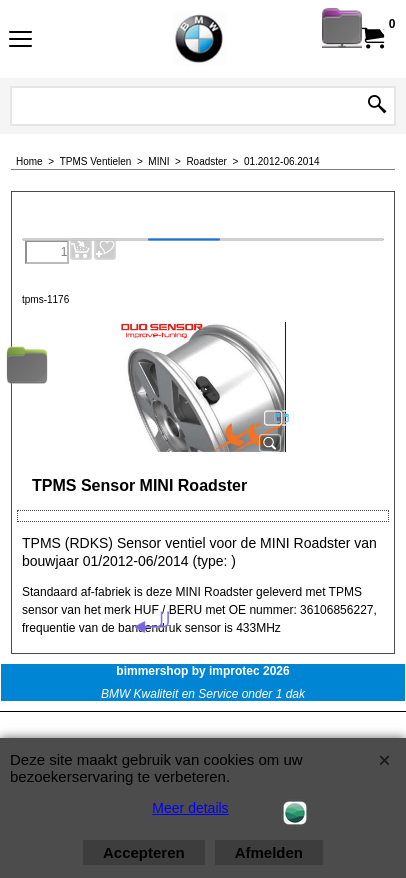 The image size is (406, 878). I want to click on access remote or network folder, so click(342, 28).